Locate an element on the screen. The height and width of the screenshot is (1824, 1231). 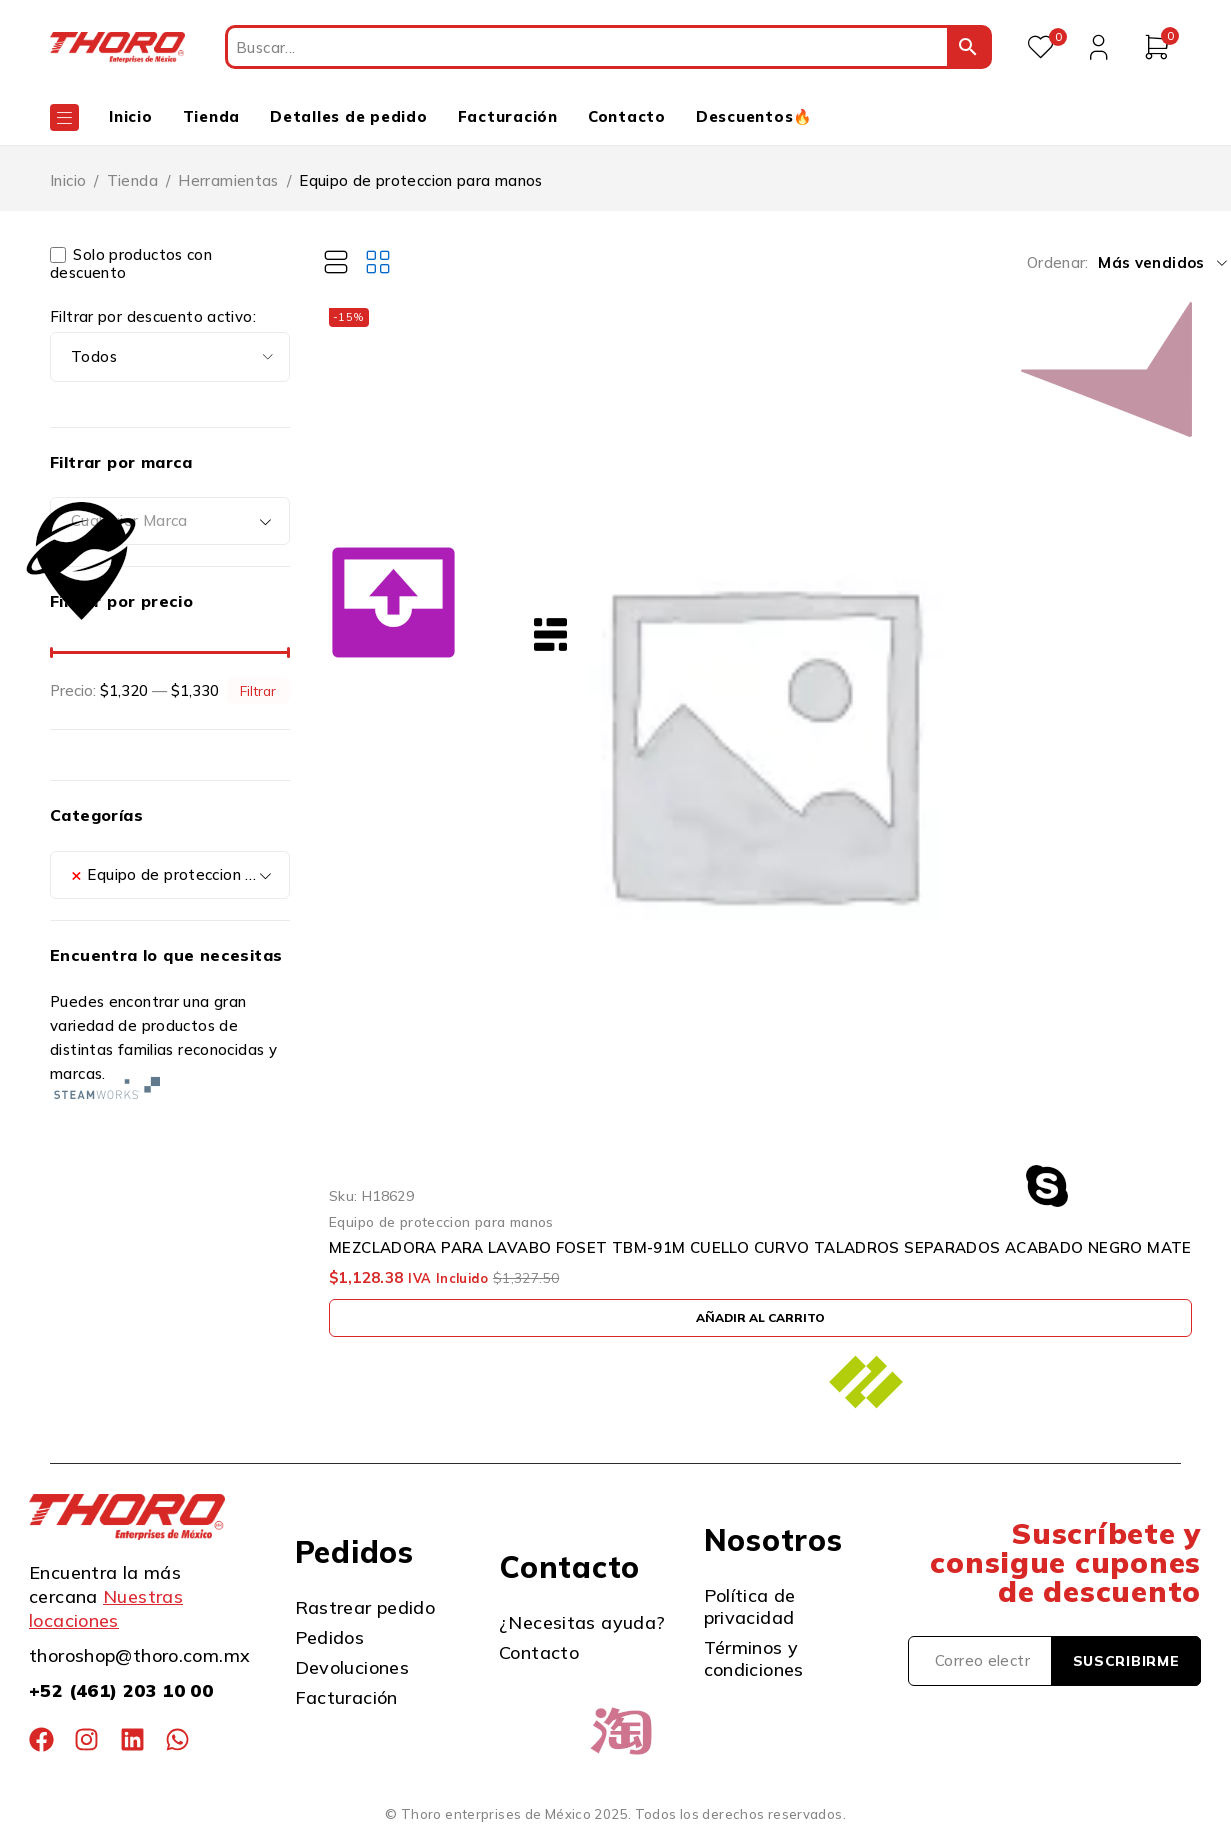
access steamworks developer portal is located at coordinates (107, 1088).